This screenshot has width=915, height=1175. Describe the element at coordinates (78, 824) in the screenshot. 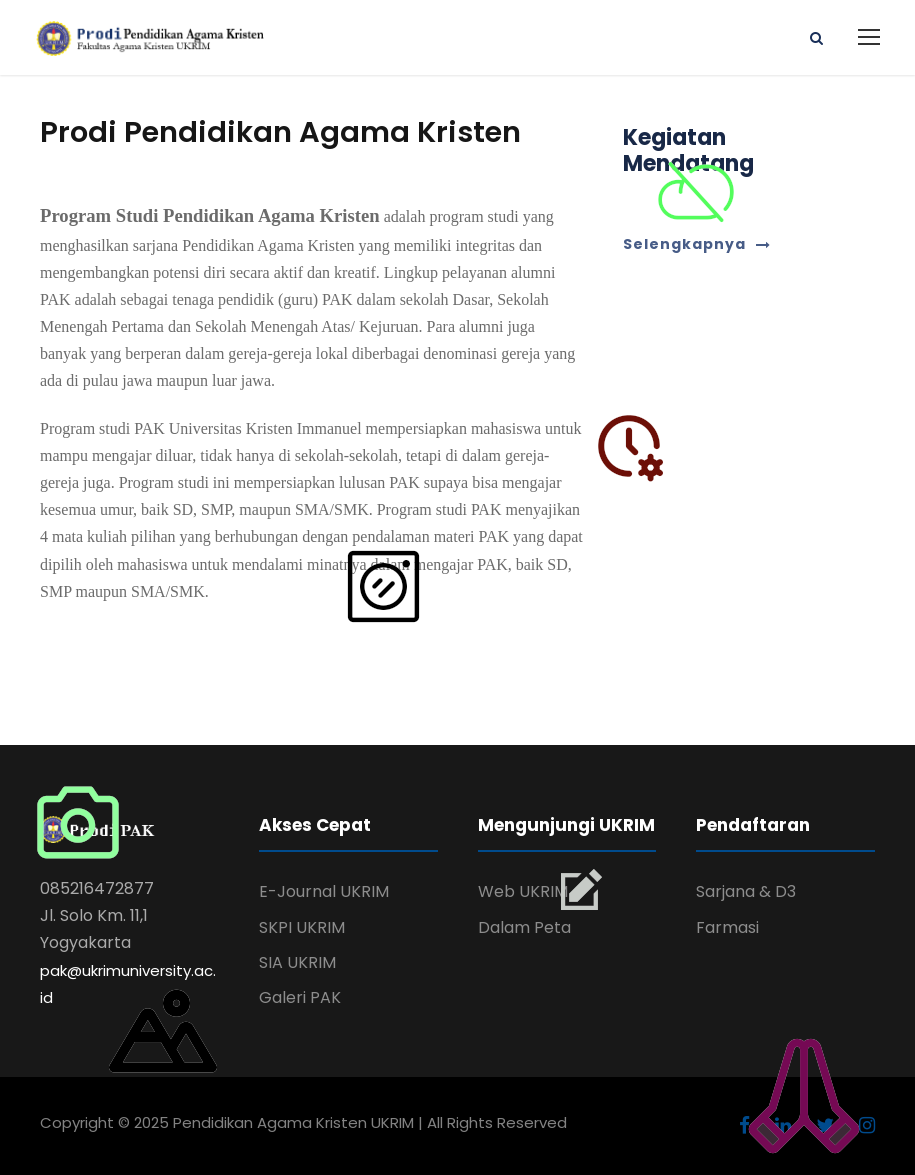

I see `take a photo` at that location.